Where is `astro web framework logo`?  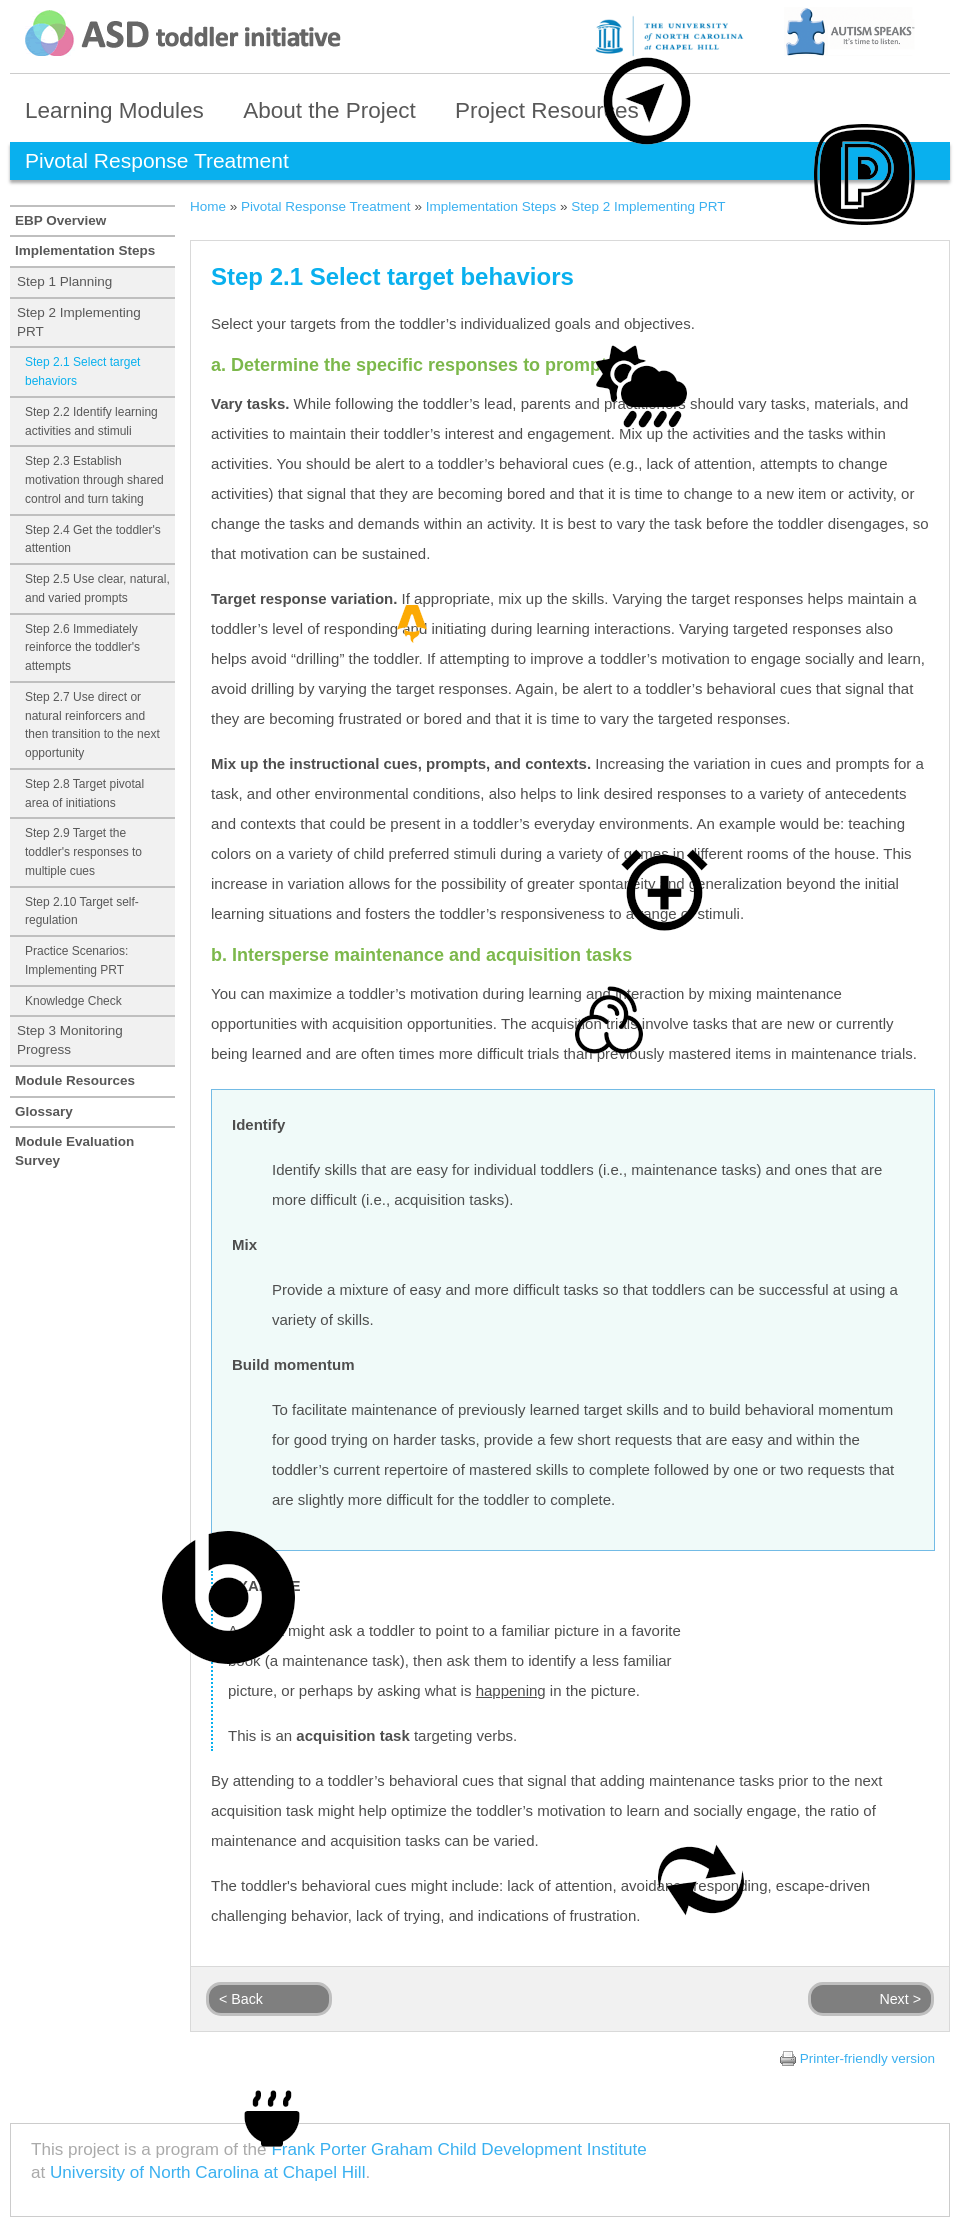
astro web framework logo is located at coordinates (412, 624).